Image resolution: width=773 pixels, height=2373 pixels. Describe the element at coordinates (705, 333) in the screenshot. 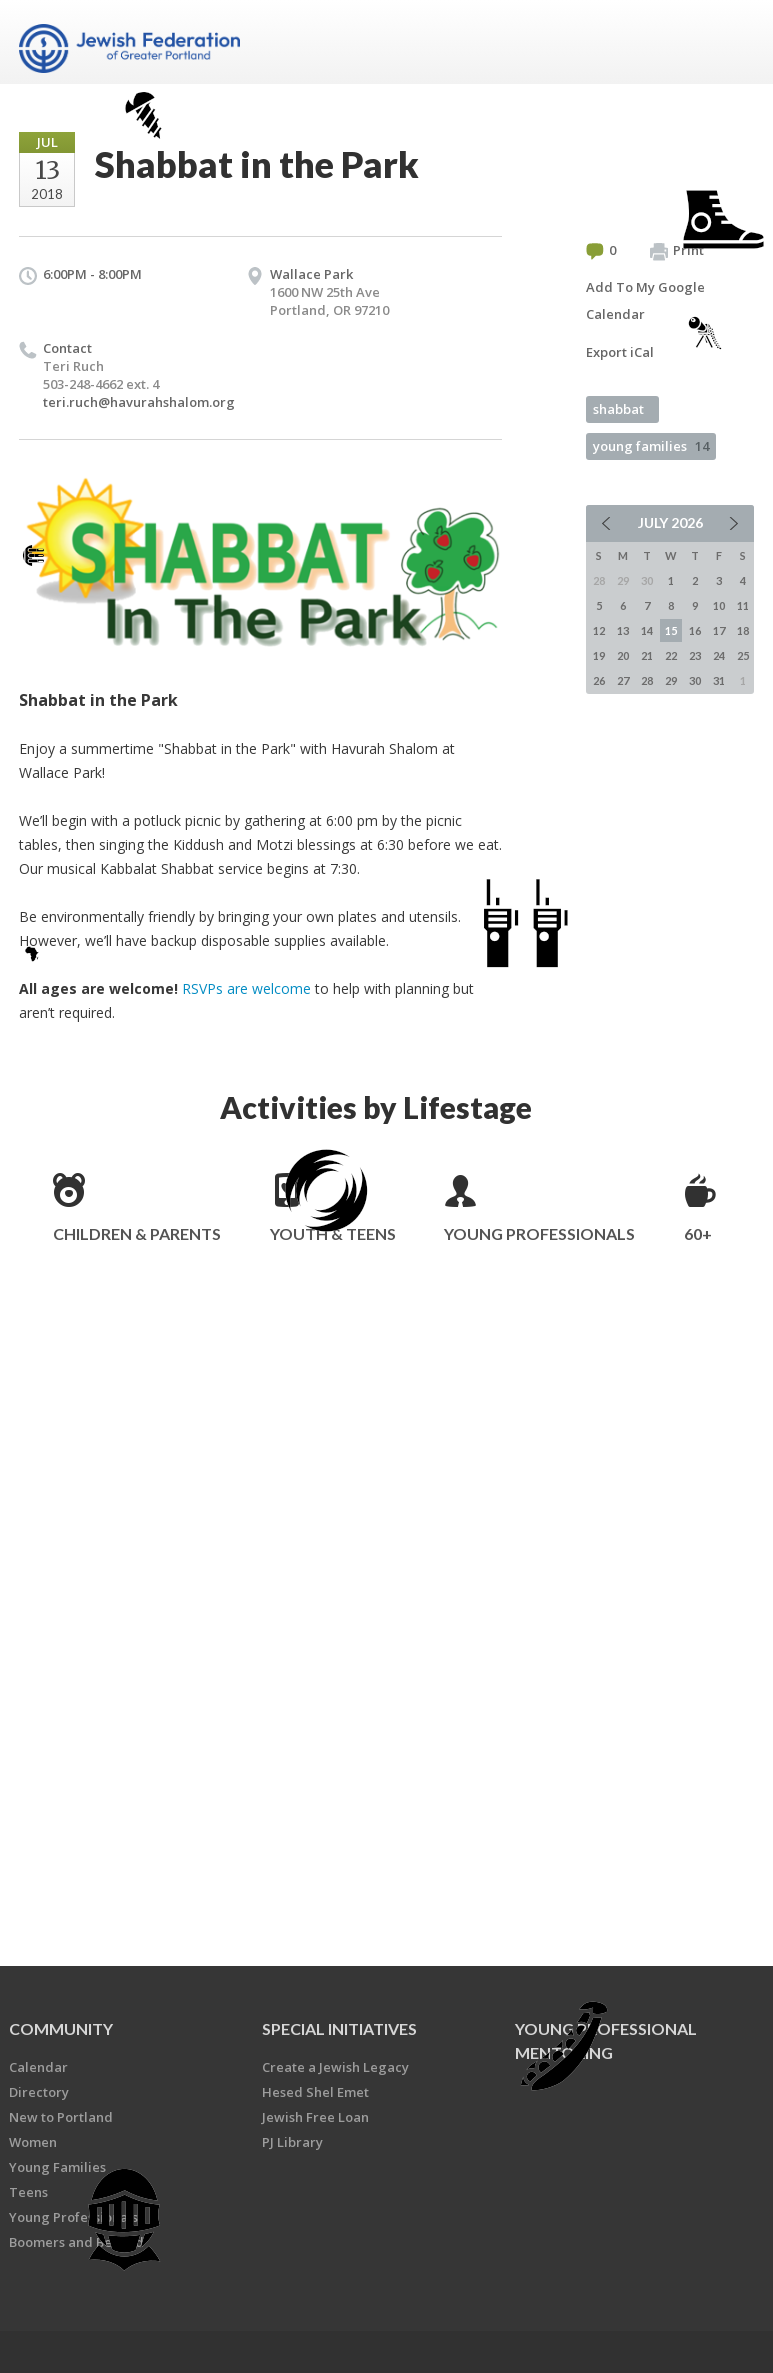

I see `select machine gun weapon in game` at that location.